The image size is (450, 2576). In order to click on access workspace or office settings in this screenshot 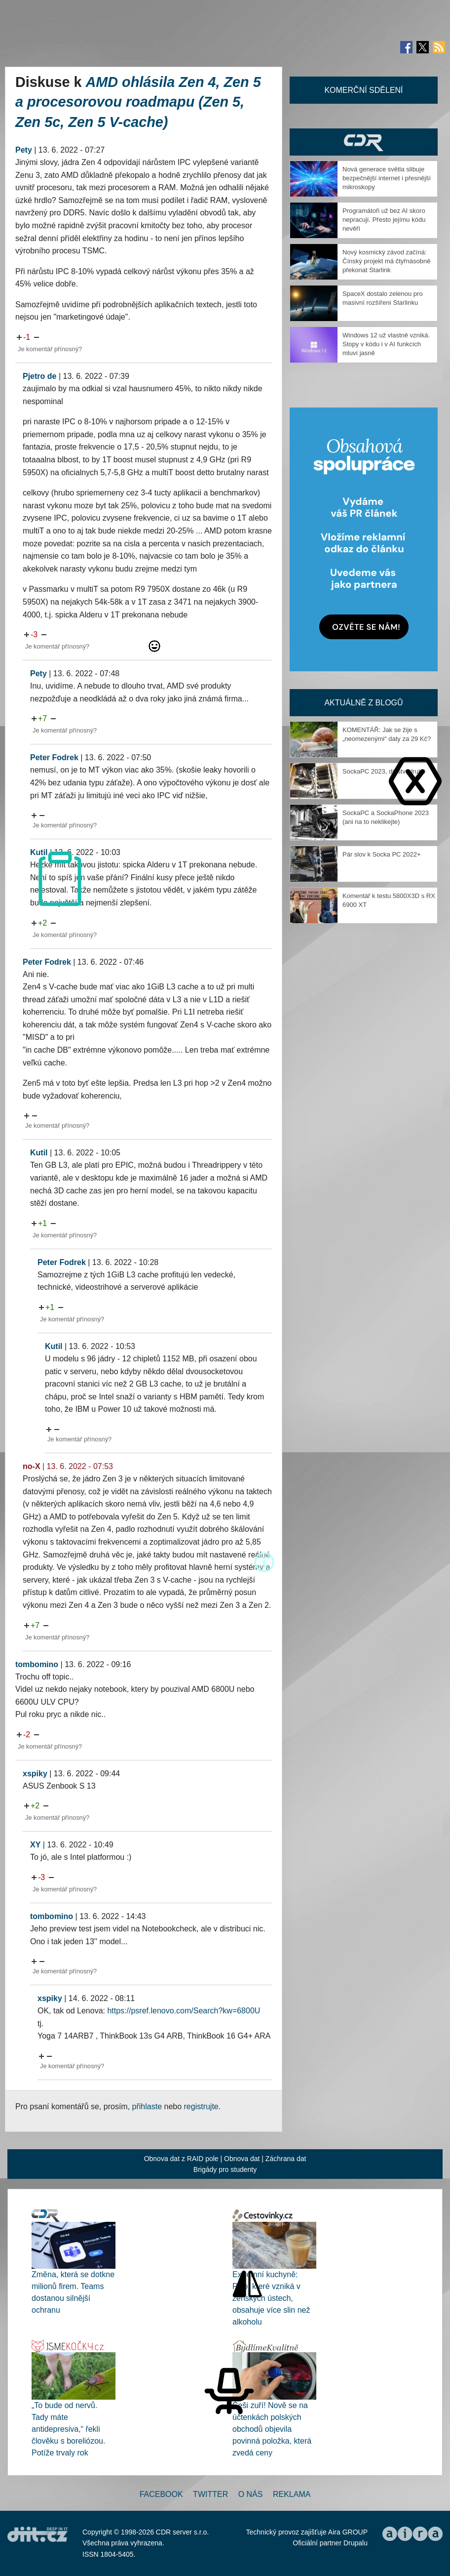, I will do `click(229, 2391)`.